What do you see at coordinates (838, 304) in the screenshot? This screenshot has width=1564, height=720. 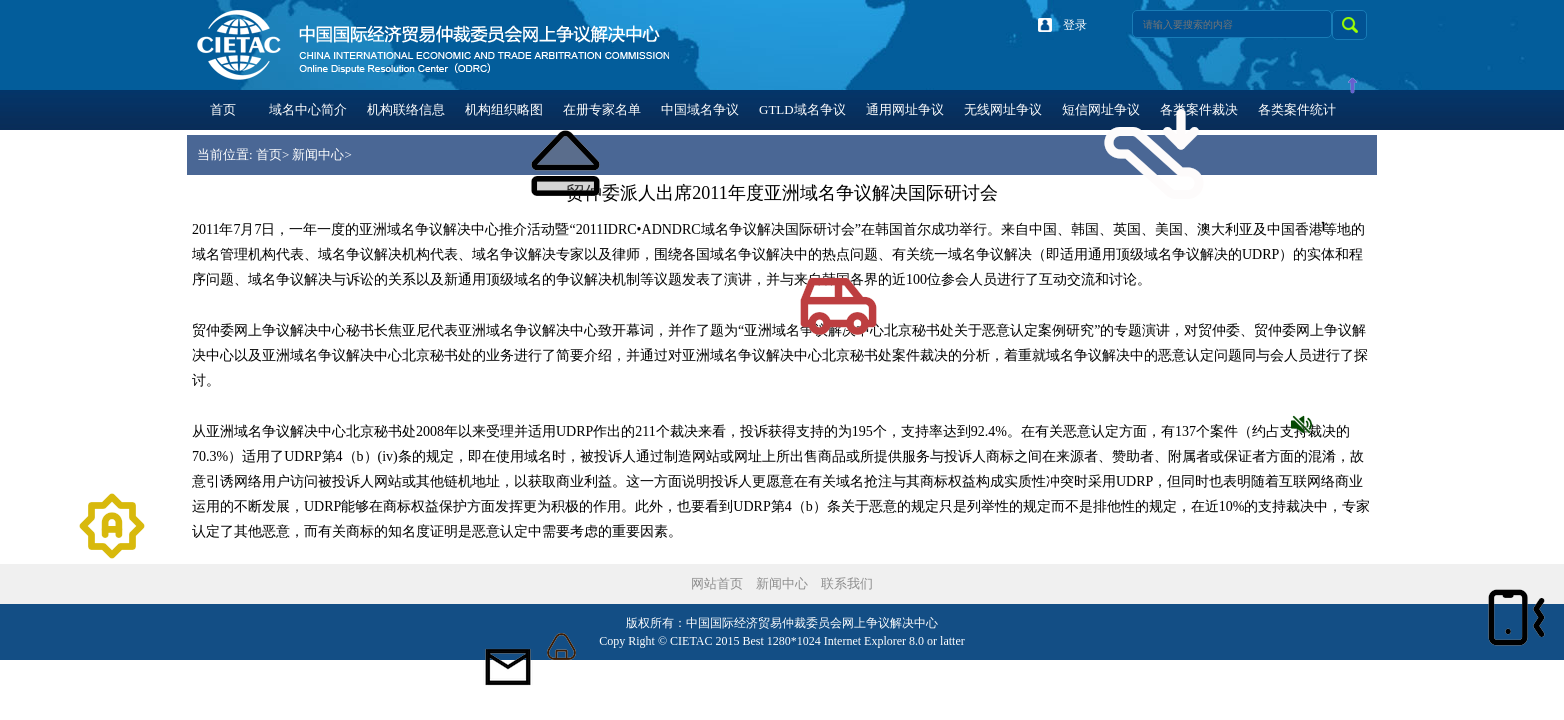 I see `access vehicle or driving settings` at bounding box center [838, 304].